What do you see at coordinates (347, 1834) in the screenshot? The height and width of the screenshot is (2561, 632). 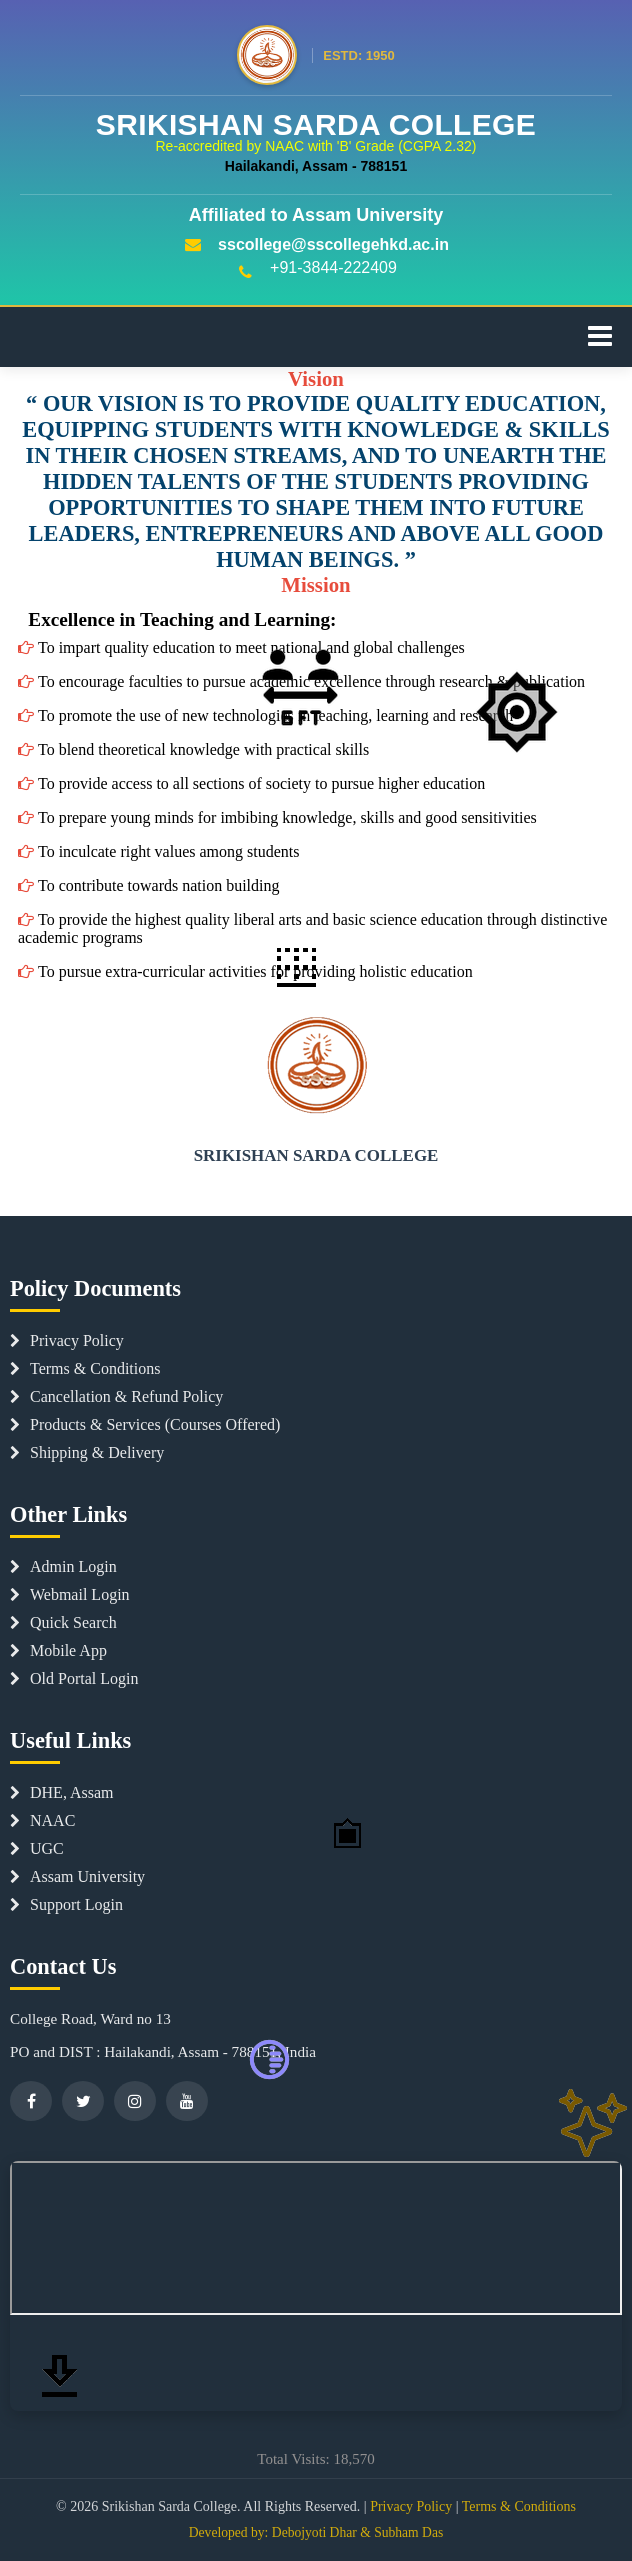 I see `view photo frame options` at bounding box center [347, 1834].